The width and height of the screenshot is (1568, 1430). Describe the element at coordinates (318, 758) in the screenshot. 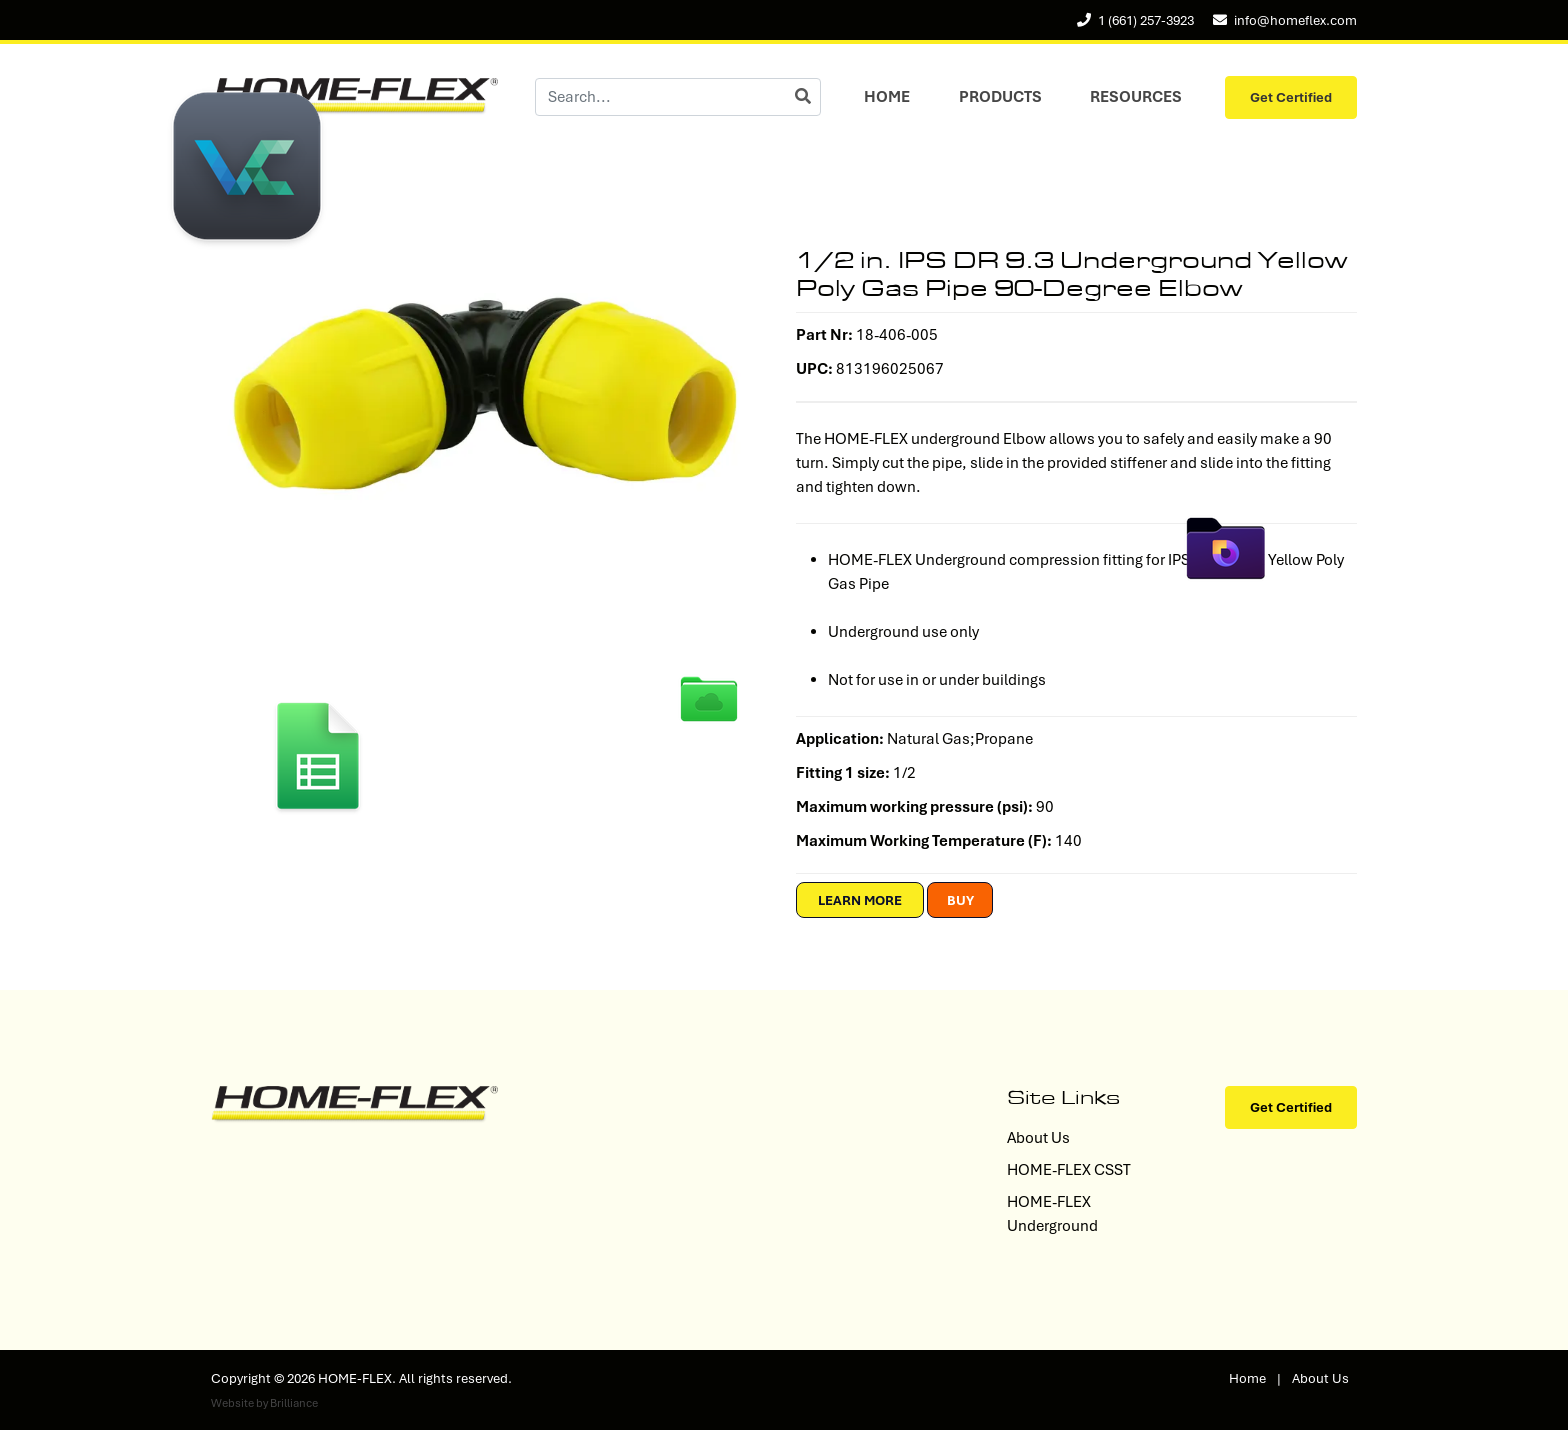

I see `open a spreadsheet file` at that location.